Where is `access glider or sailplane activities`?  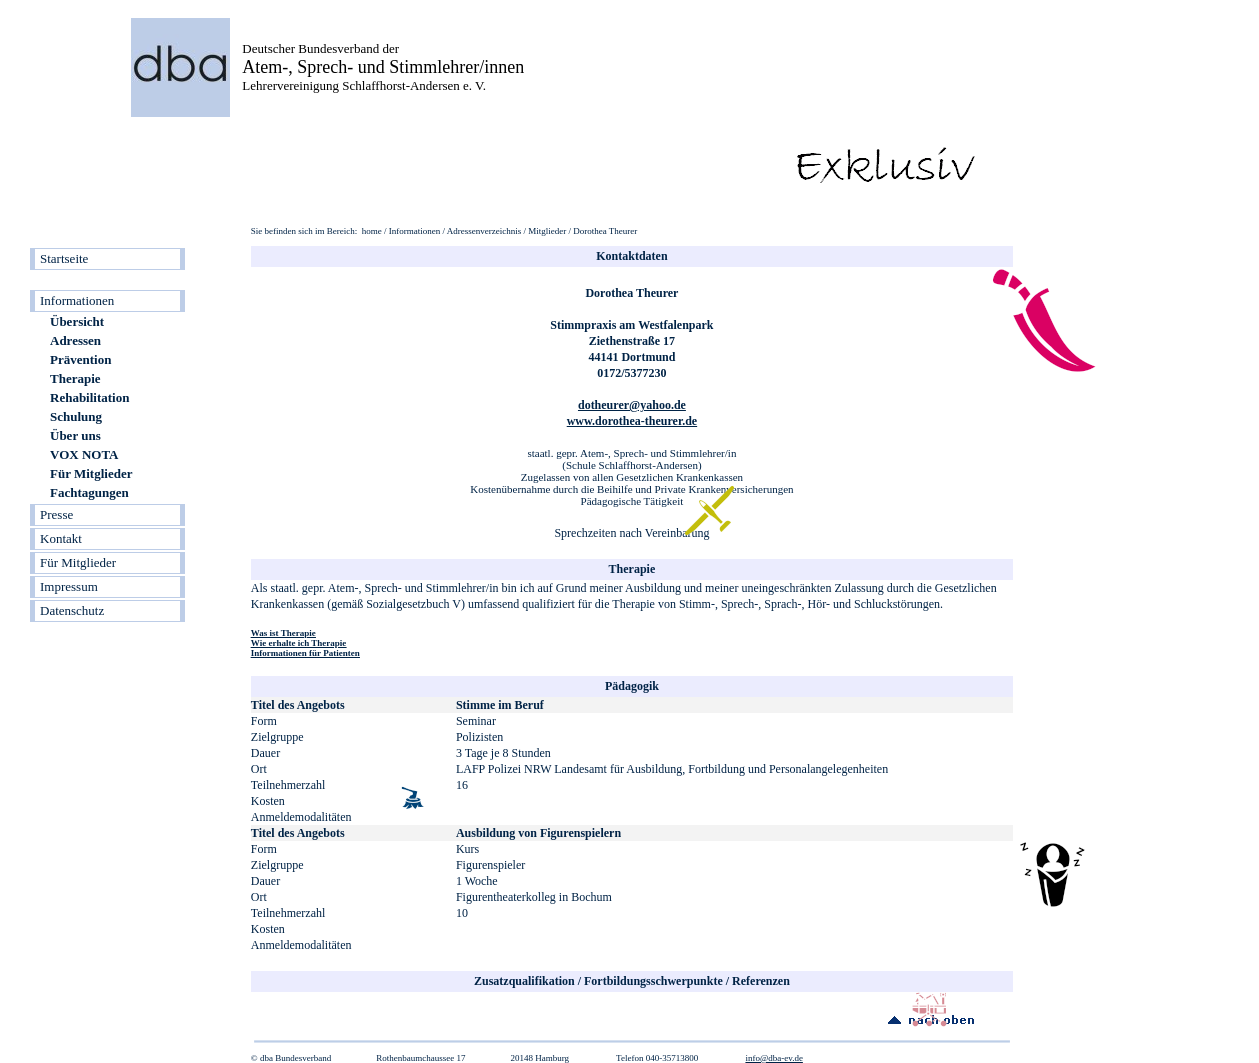
access glider or sailplane activities is located at coordinates (709, 510).